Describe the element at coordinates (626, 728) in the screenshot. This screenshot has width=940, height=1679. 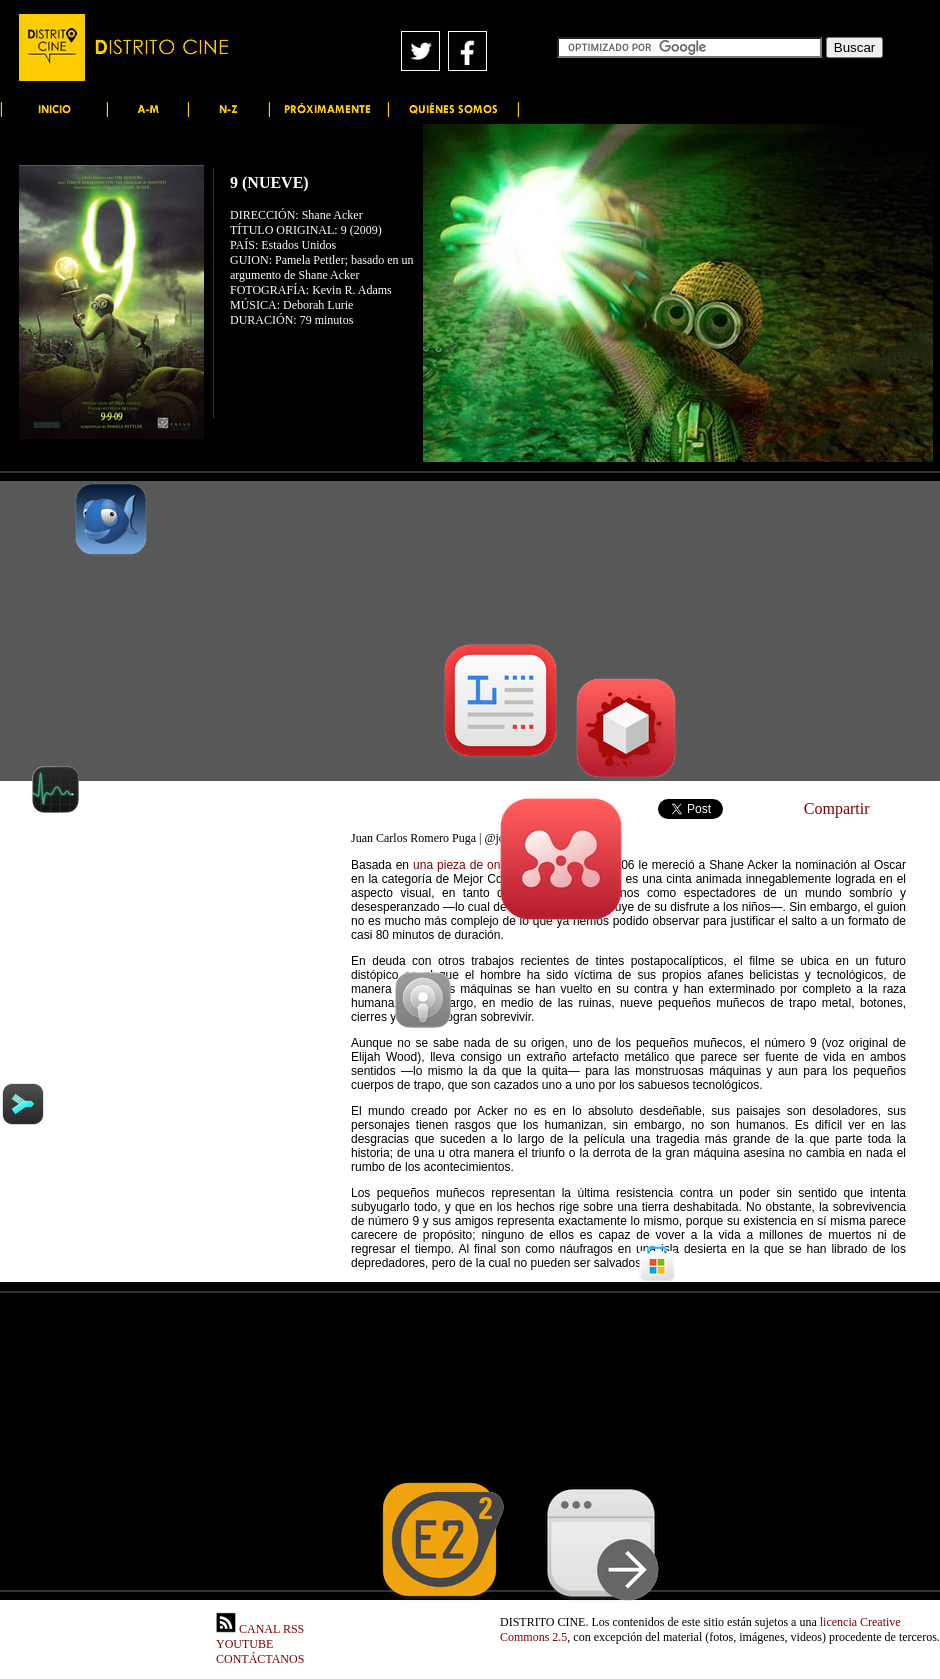
I see `launch assaultcube game` at that location.